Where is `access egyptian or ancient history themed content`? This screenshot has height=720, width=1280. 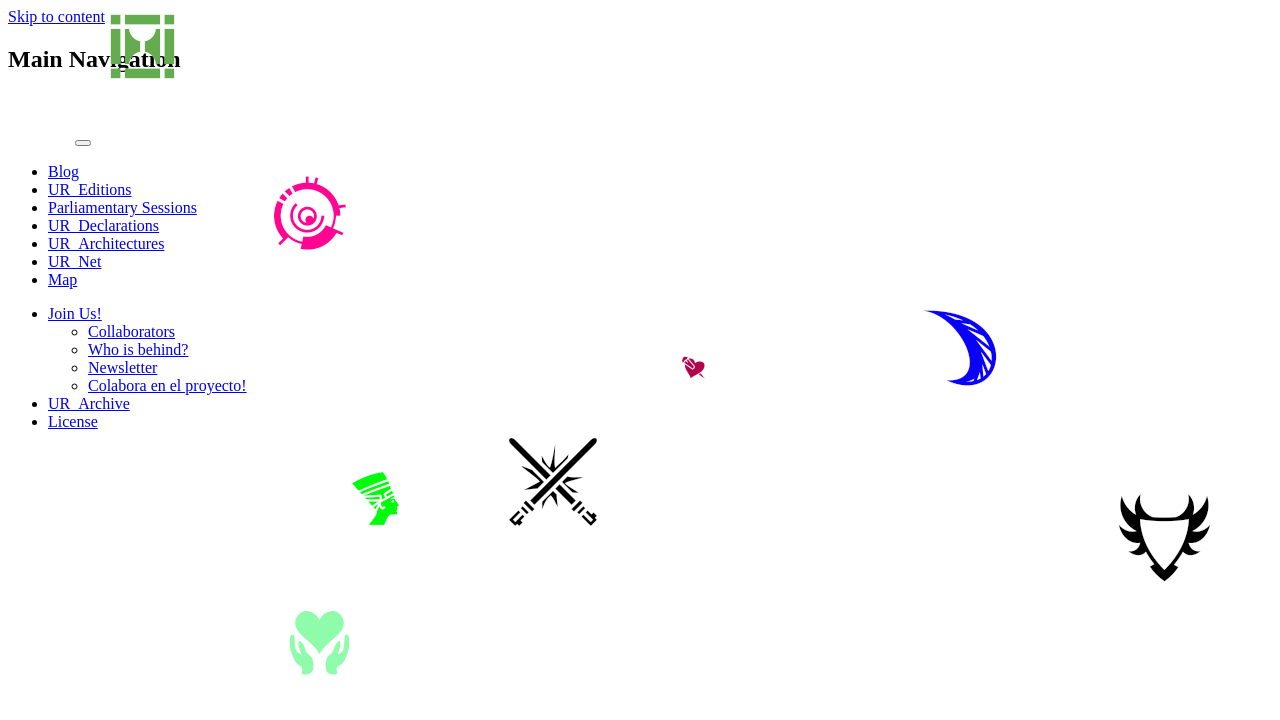 access egyptian or ancient history themed content is located at coordinates (375, 498).